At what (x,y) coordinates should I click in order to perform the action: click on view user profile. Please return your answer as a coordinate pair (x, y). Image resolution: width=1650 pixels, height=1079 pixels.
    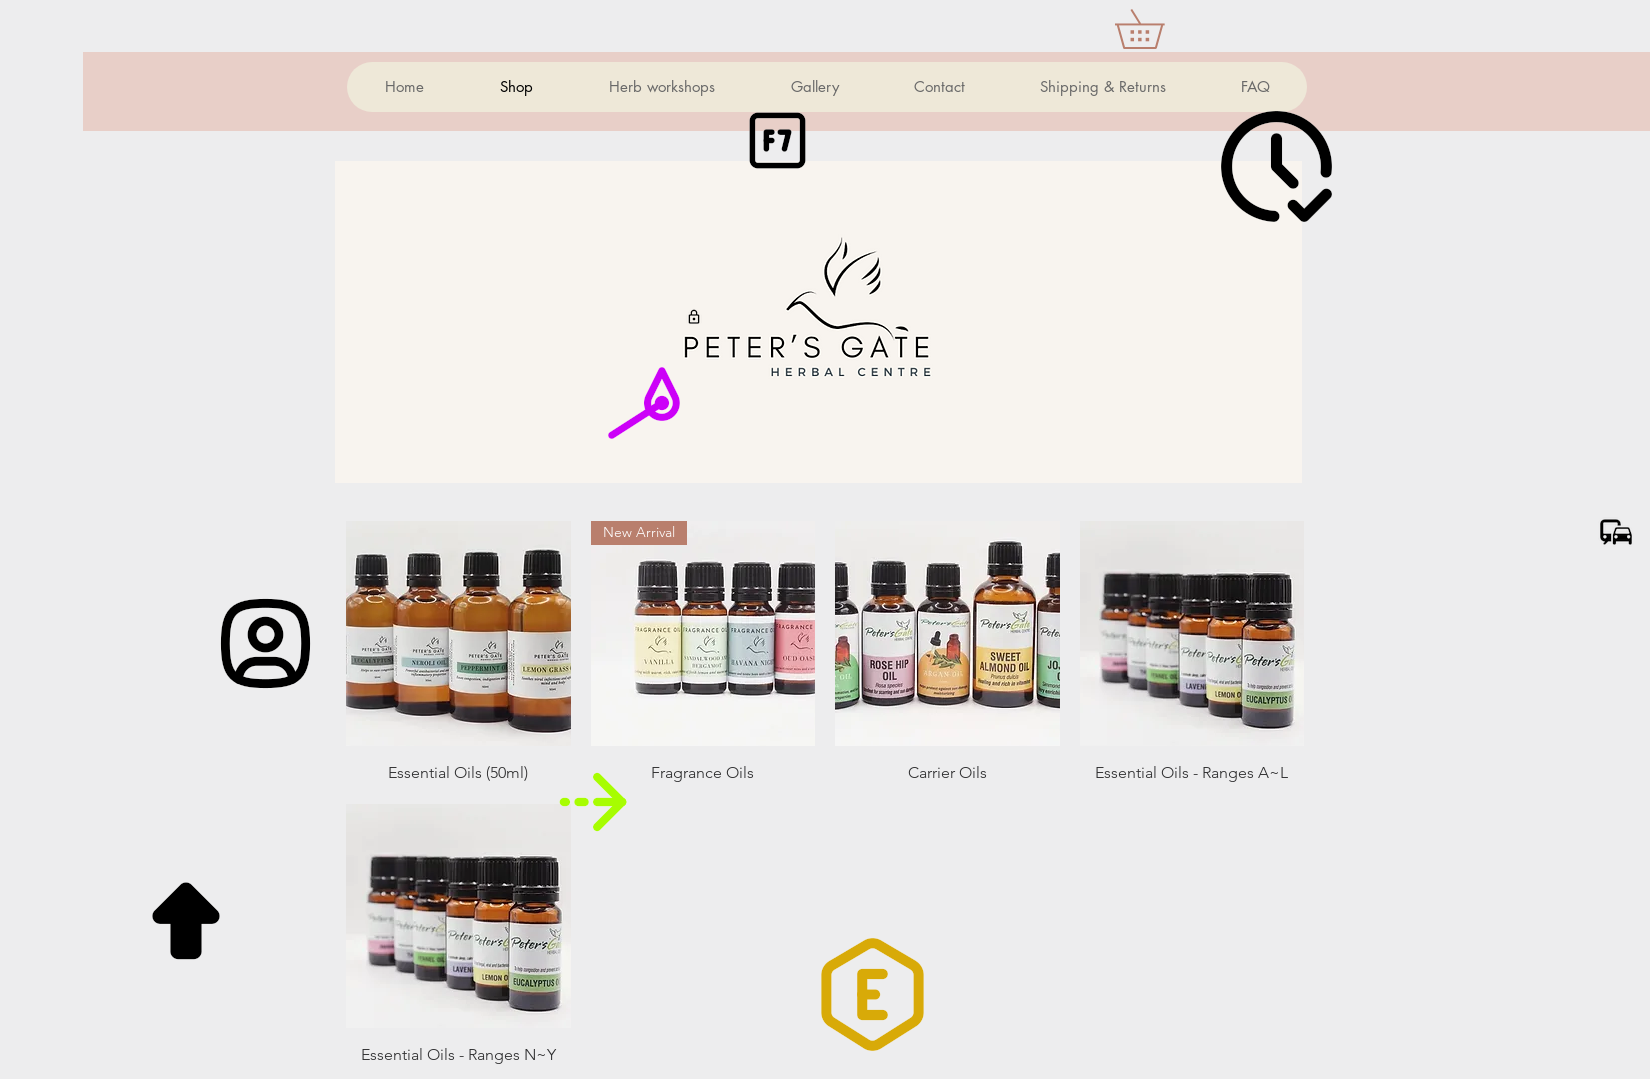
    Looking at the image, I should click on (265, 643).